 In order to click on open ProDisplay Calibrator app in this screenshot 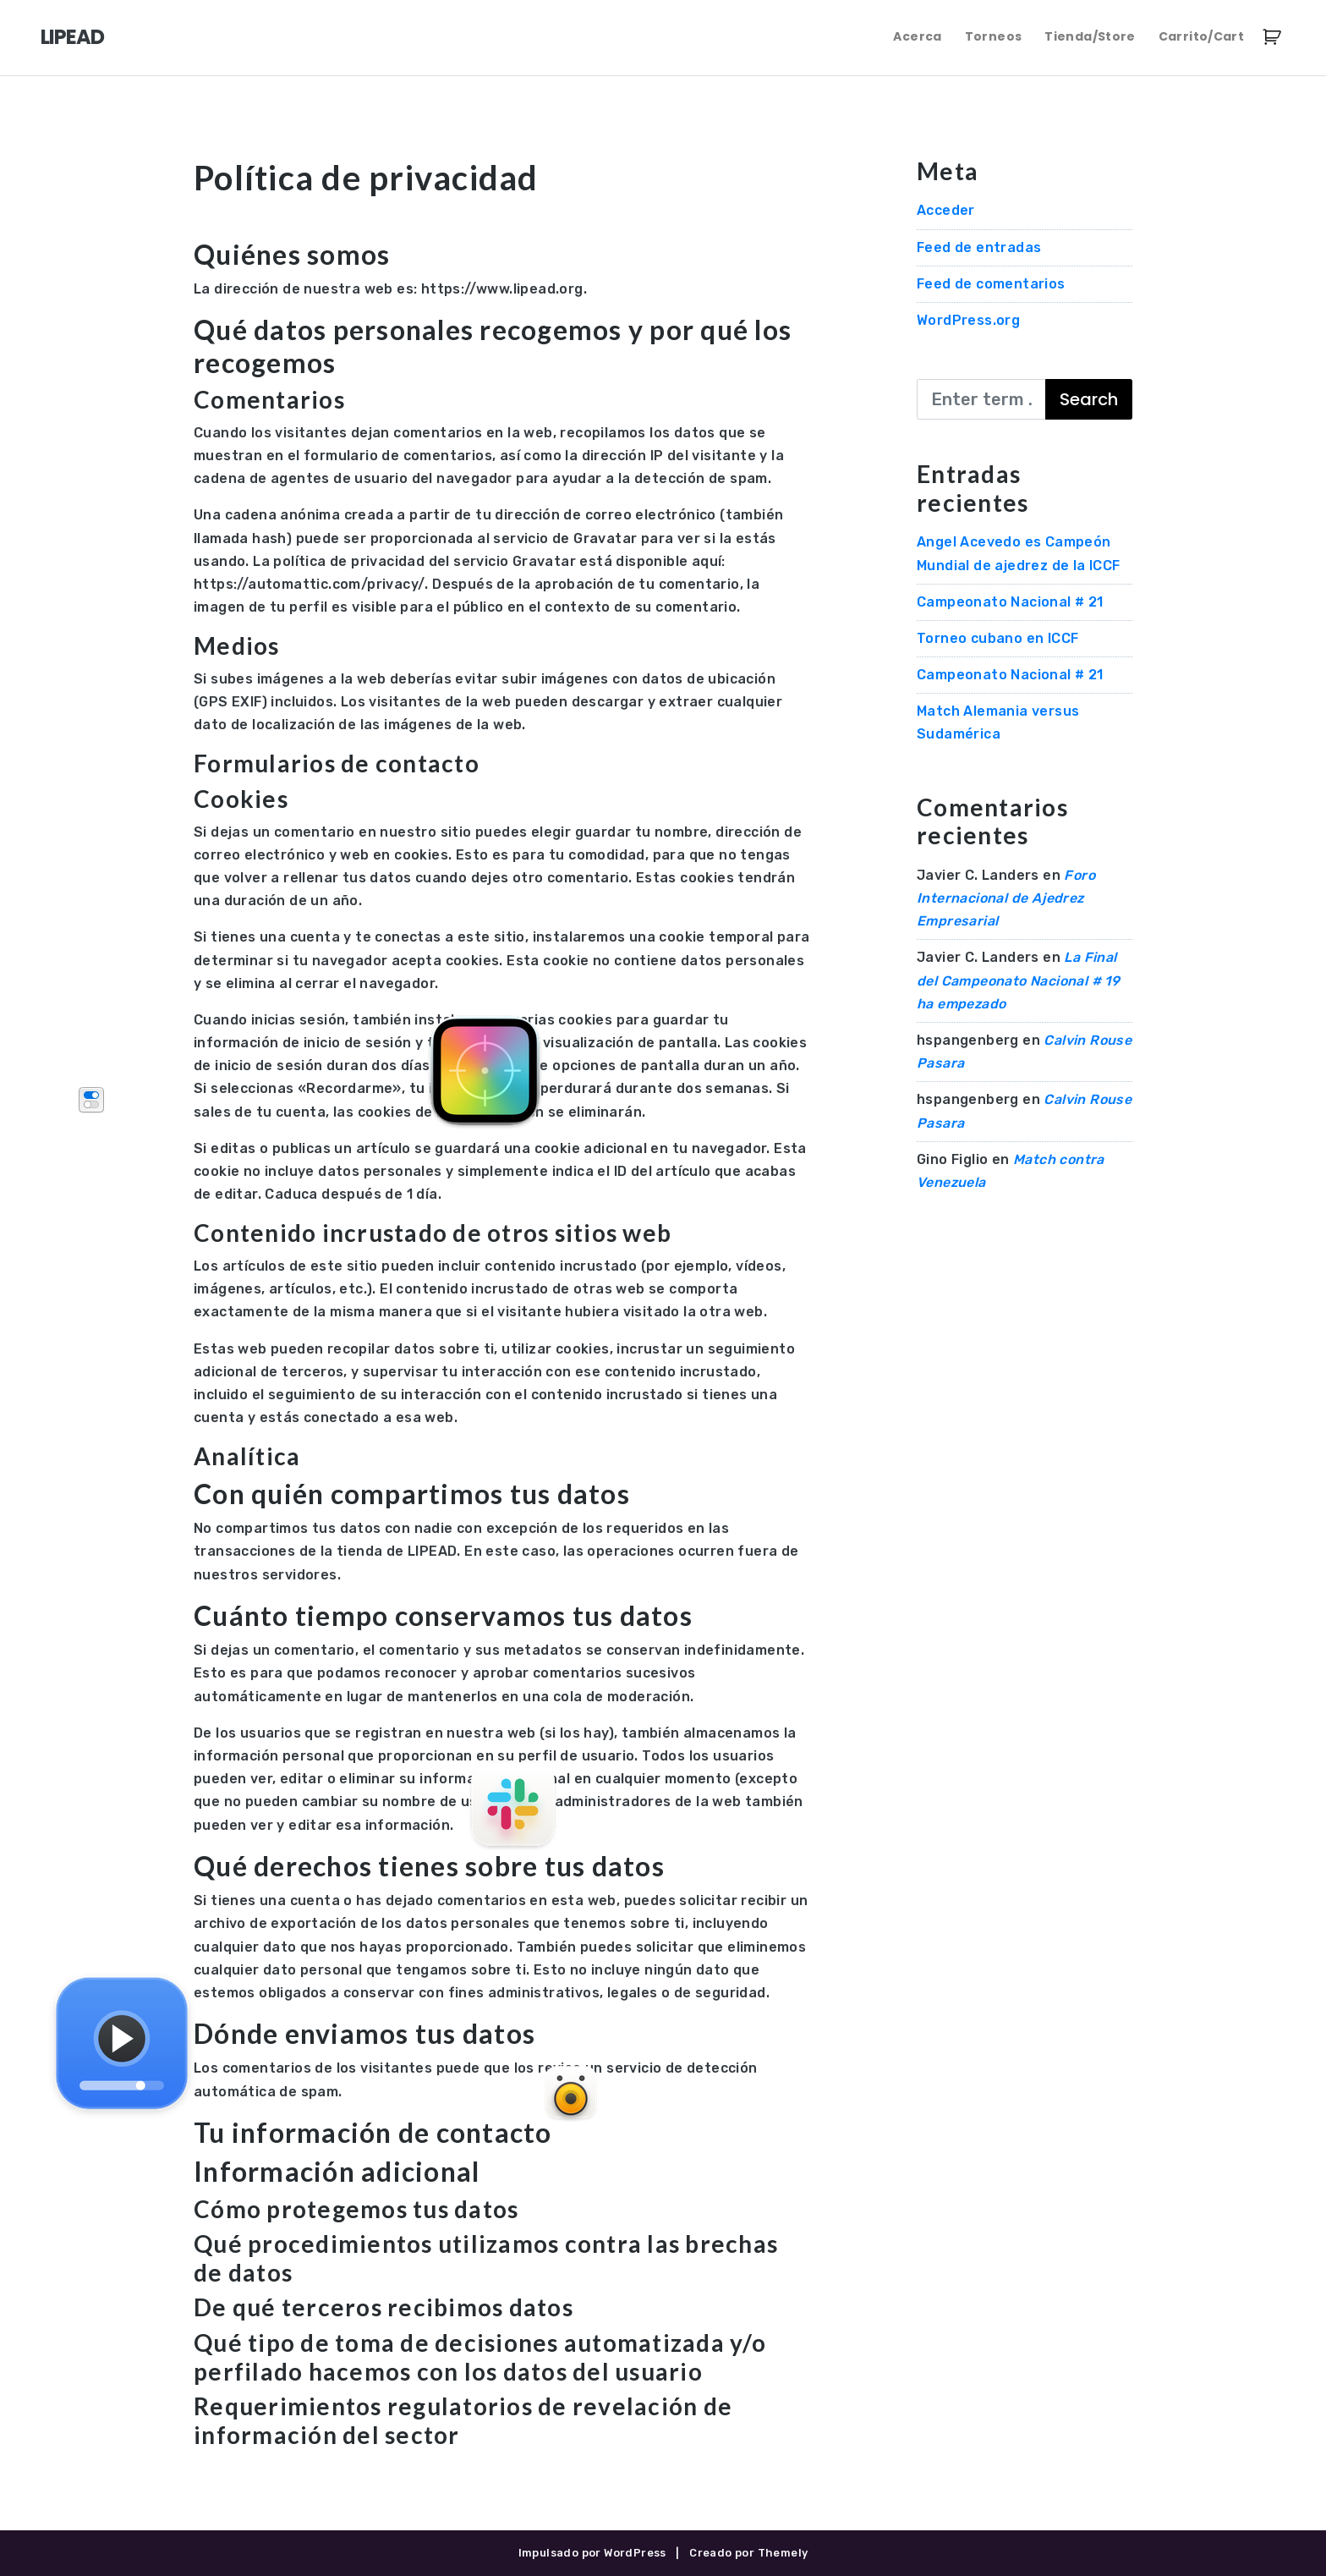, I will do `click(485, 1070)`.